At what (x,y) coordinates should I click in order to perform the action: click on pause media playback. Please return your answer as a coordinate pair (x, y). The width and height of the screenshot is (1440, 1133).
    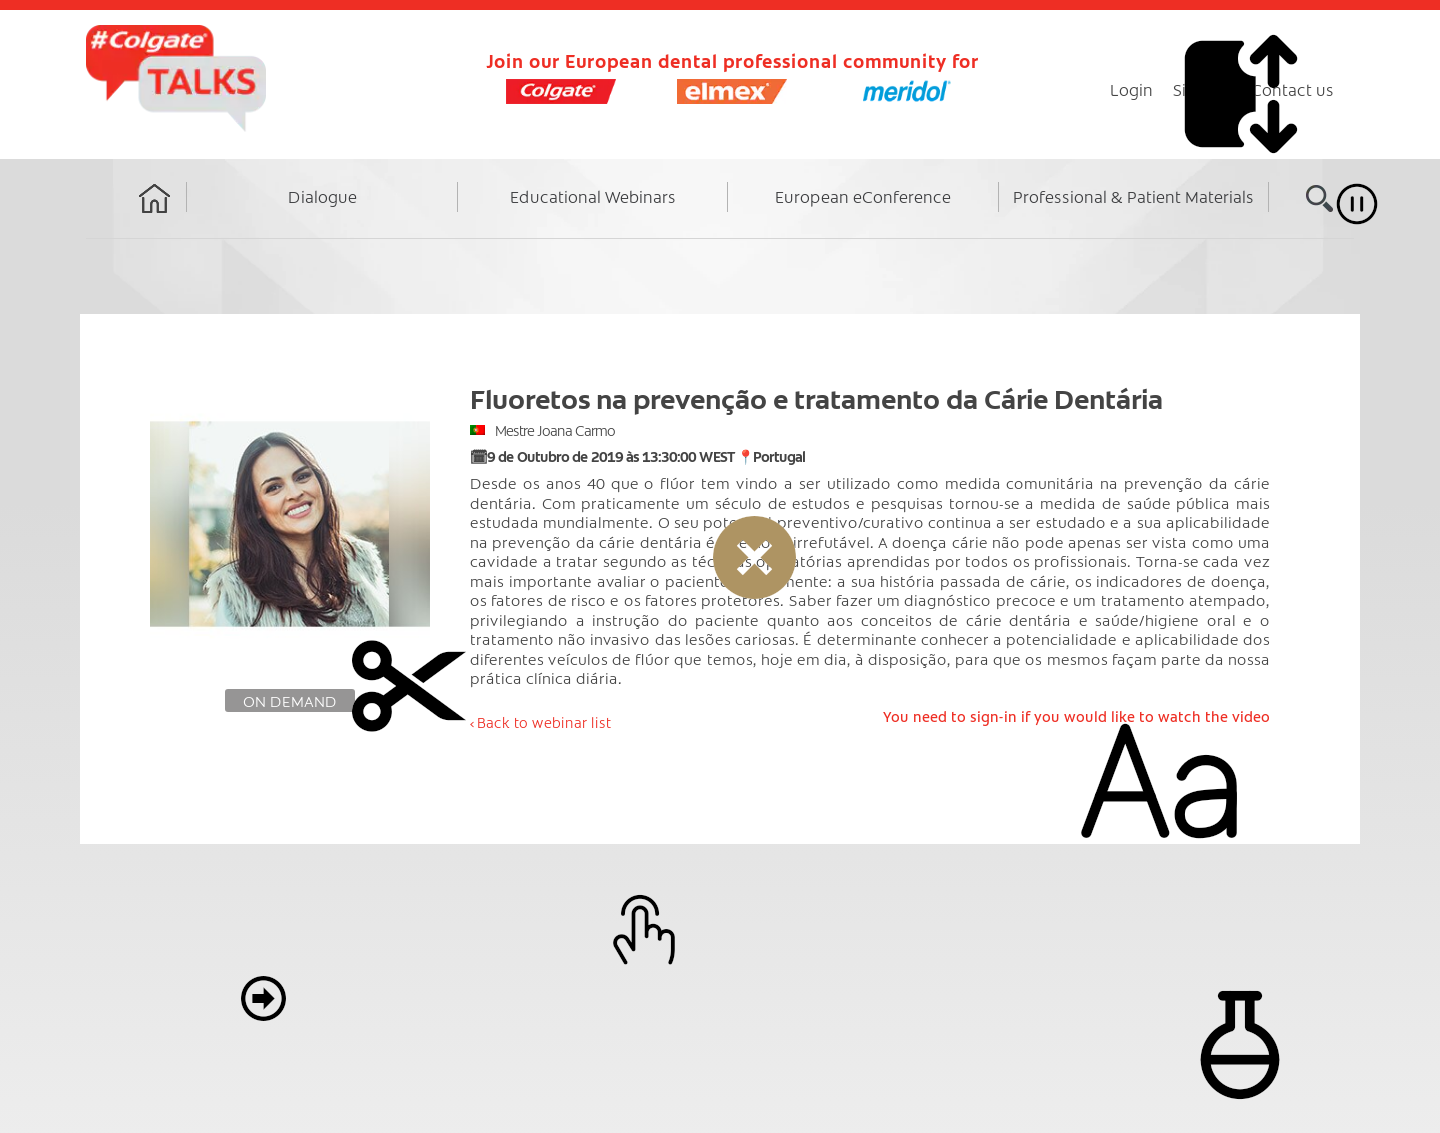
    Looking at the image, I should click on (1357, 204).